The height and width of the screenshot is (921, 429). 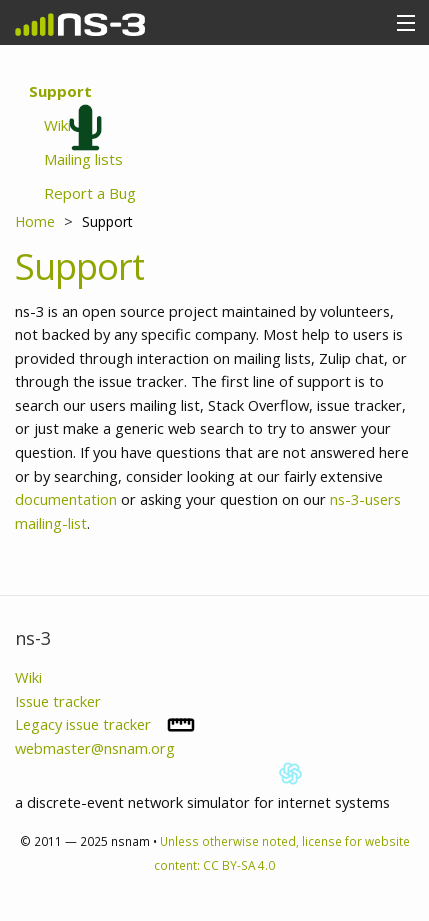 I want to click on measure dimensions or distances, so click(x=181, y=725).